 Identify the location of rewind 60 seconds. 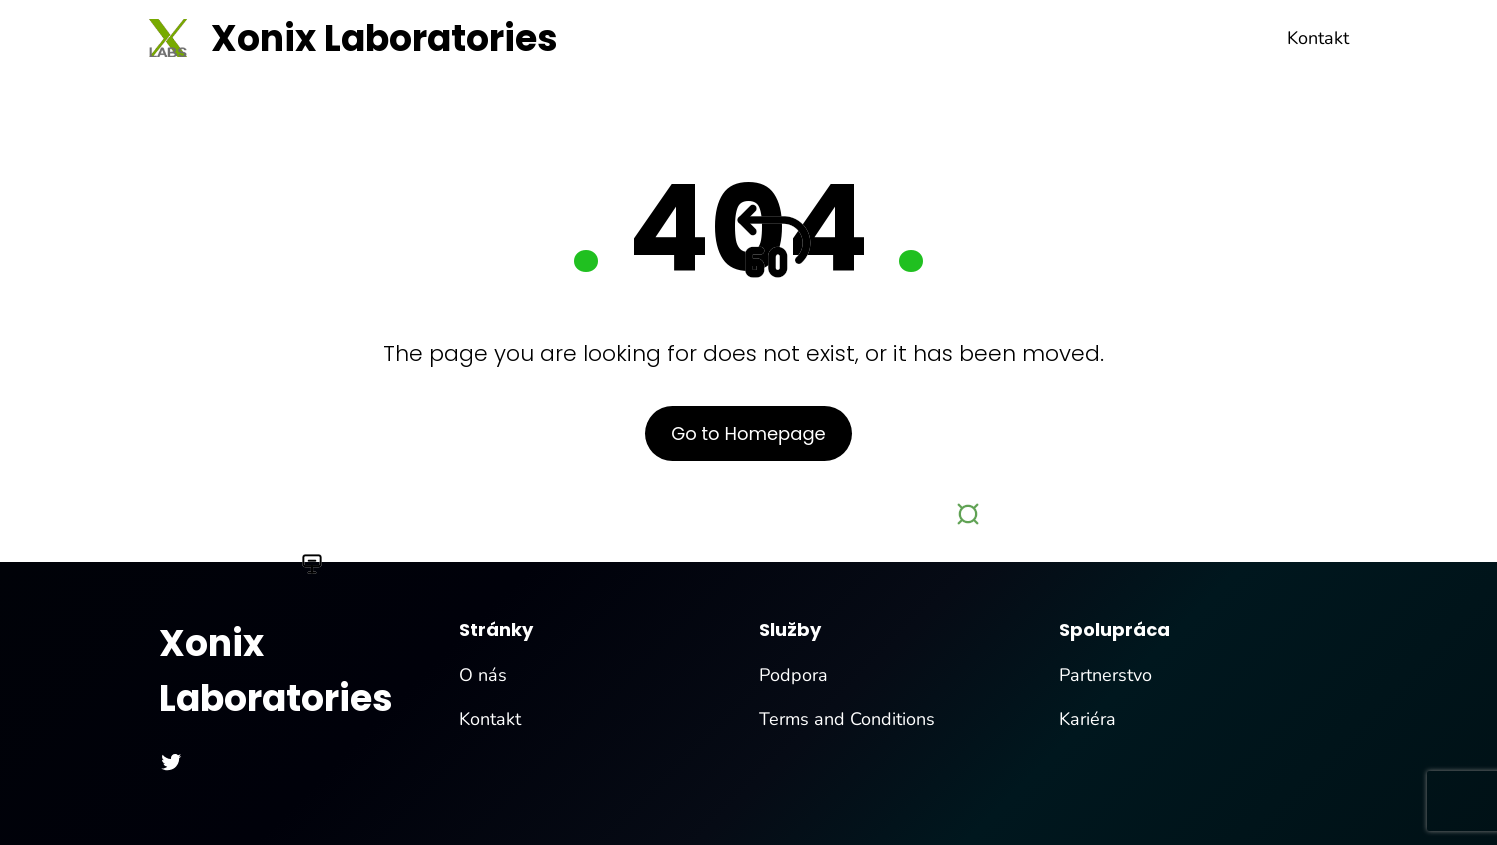
(772, 243).